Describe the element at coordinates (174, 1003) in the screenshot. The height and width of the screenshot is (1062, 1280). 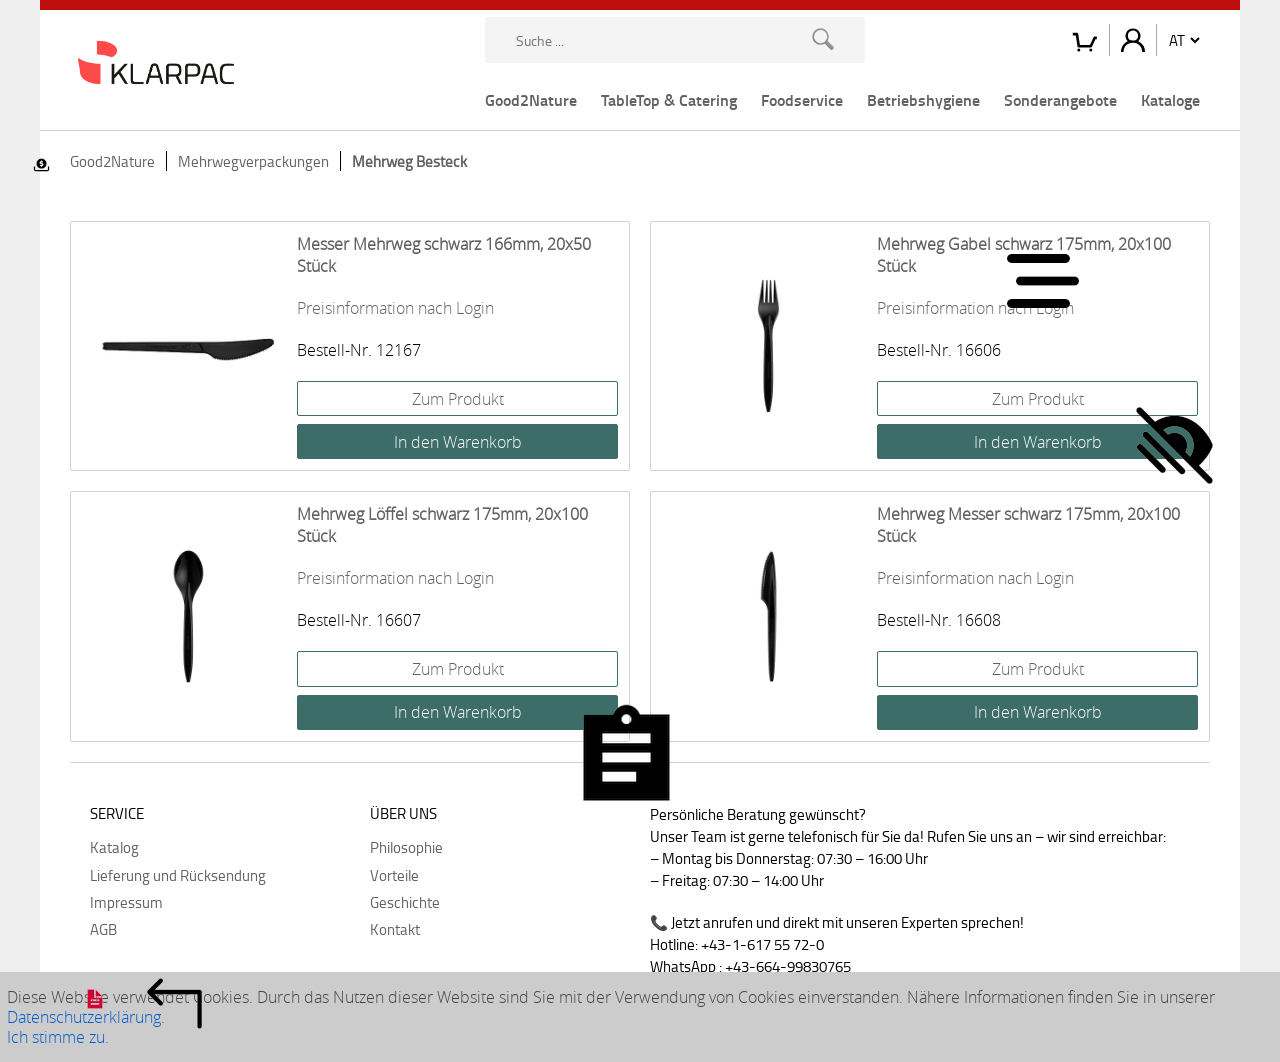
I see `go back to previous screen or step` at that location.